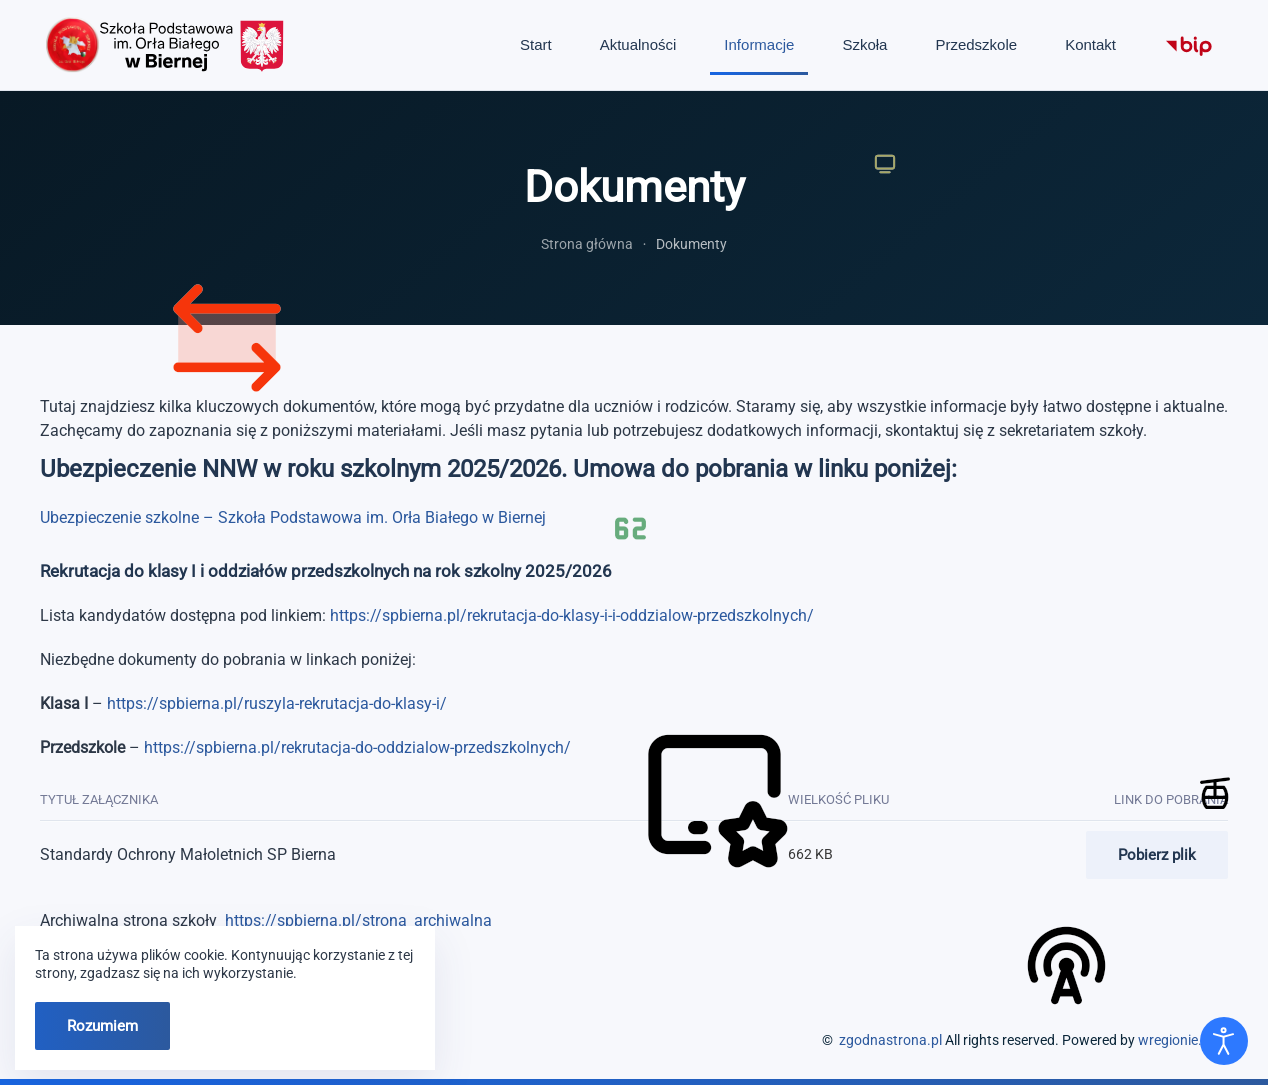  I want to click on access tv or display settings, so click(885, 164).